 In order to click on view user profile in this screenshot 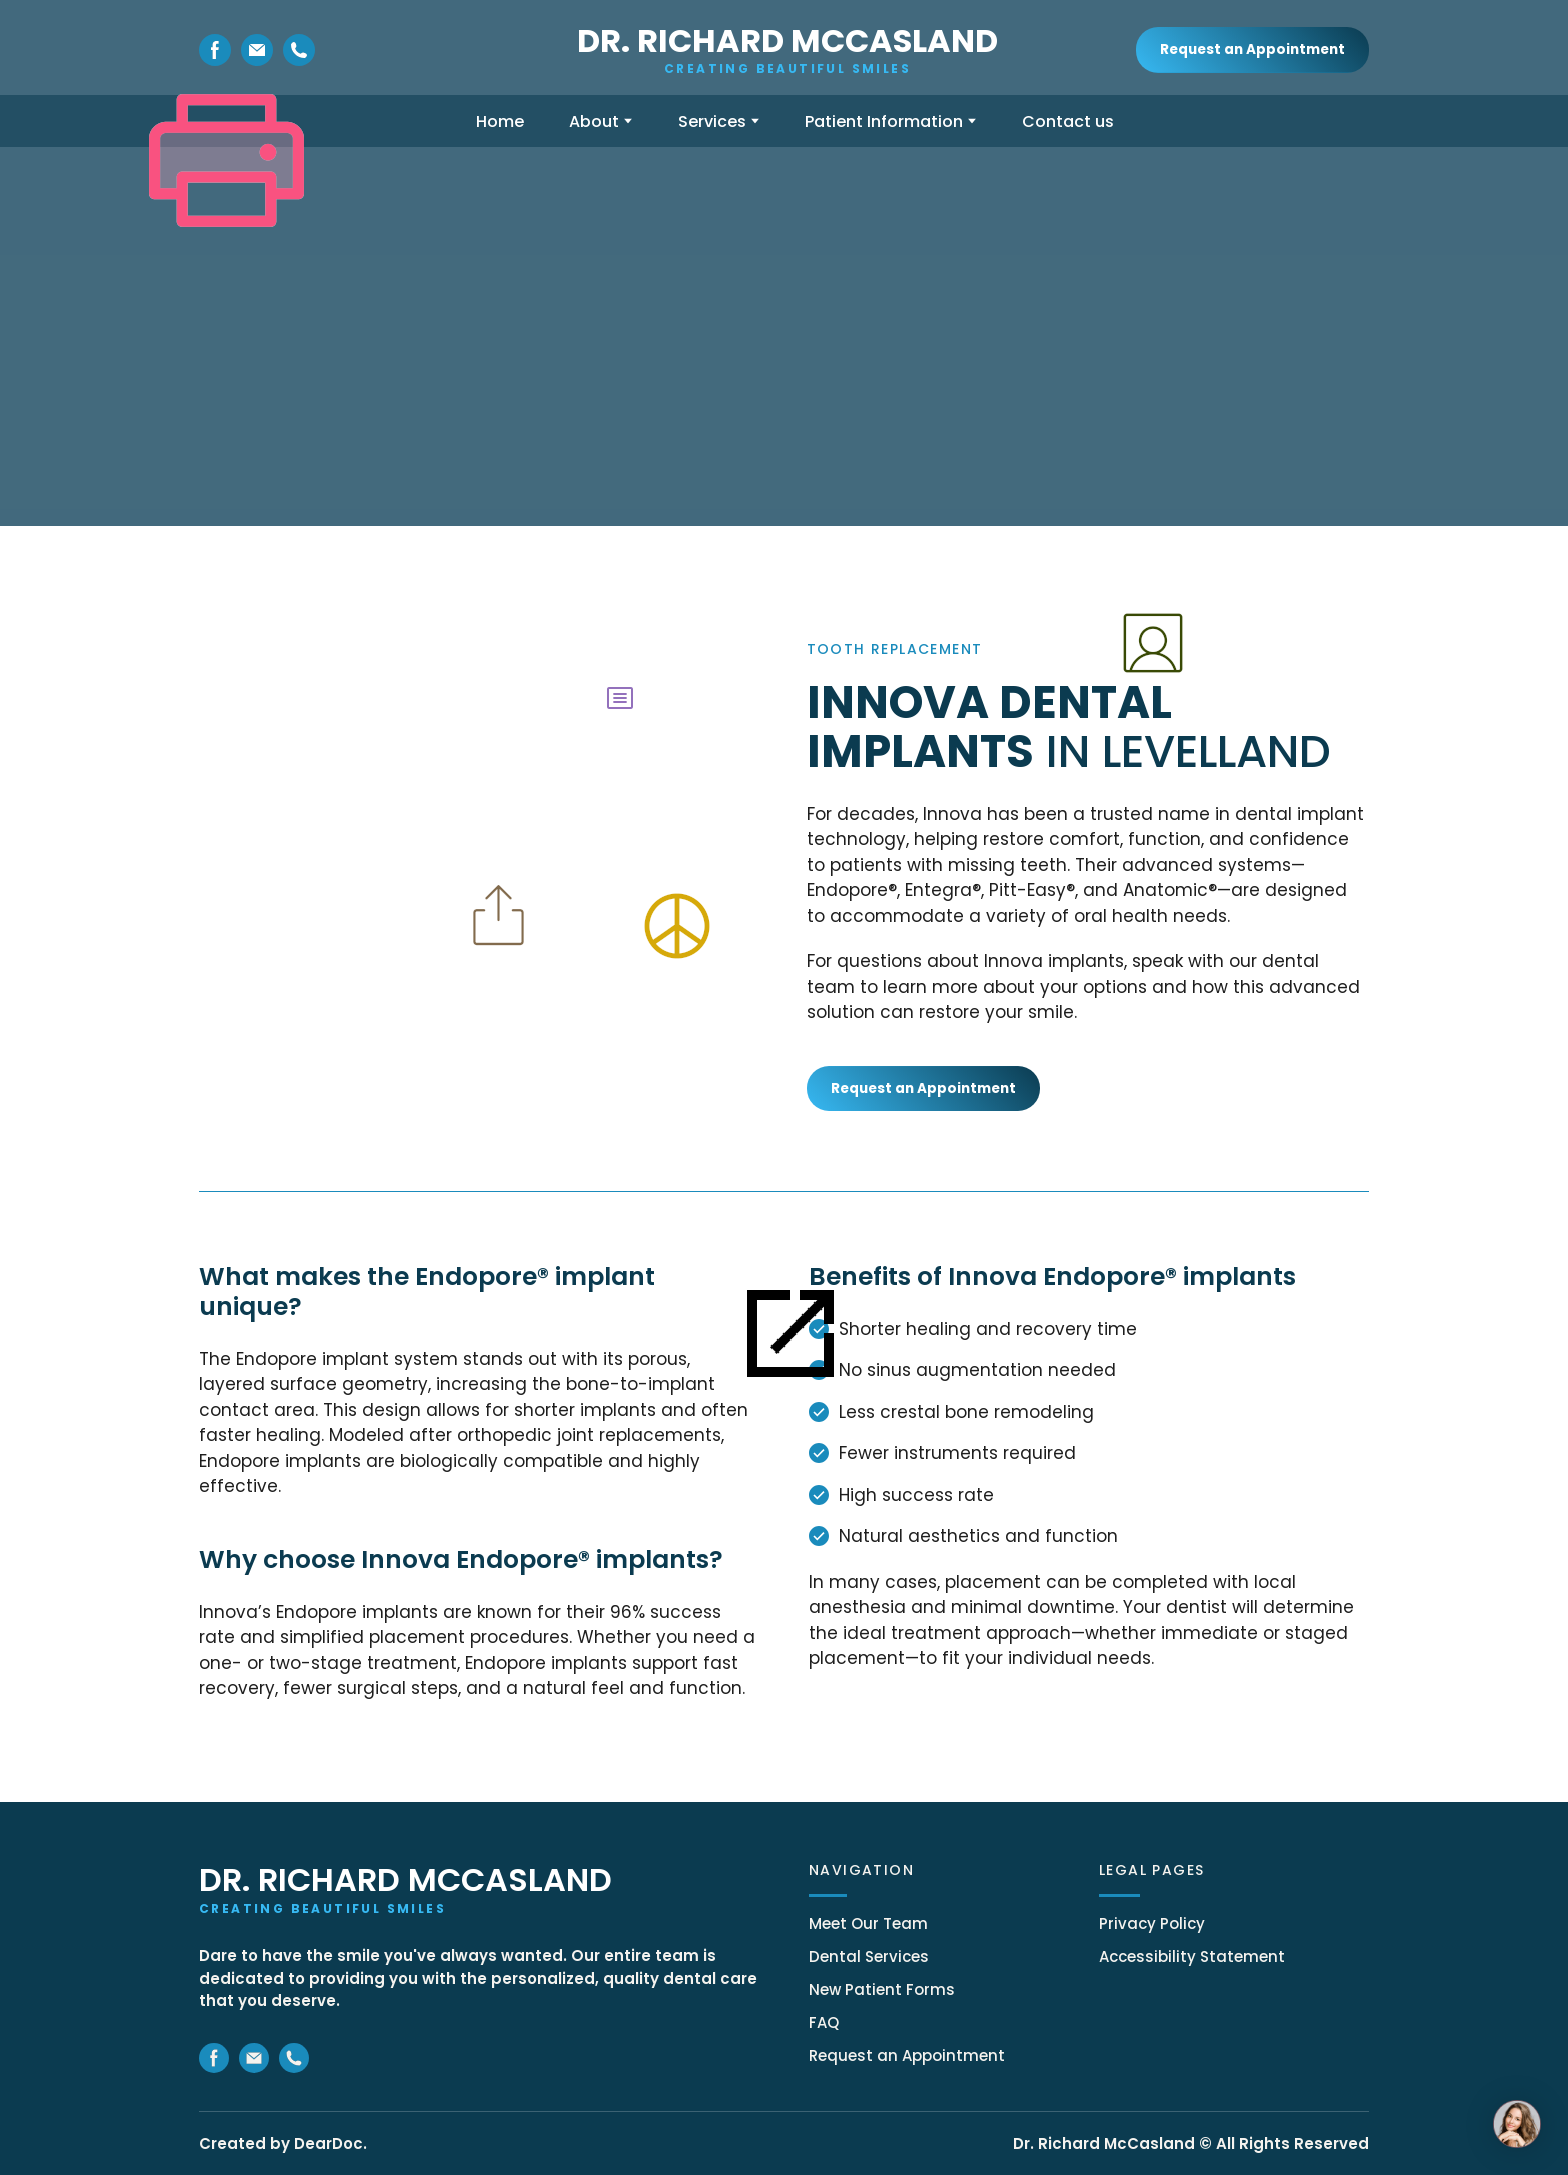, I will do `click(1153, 643)`.